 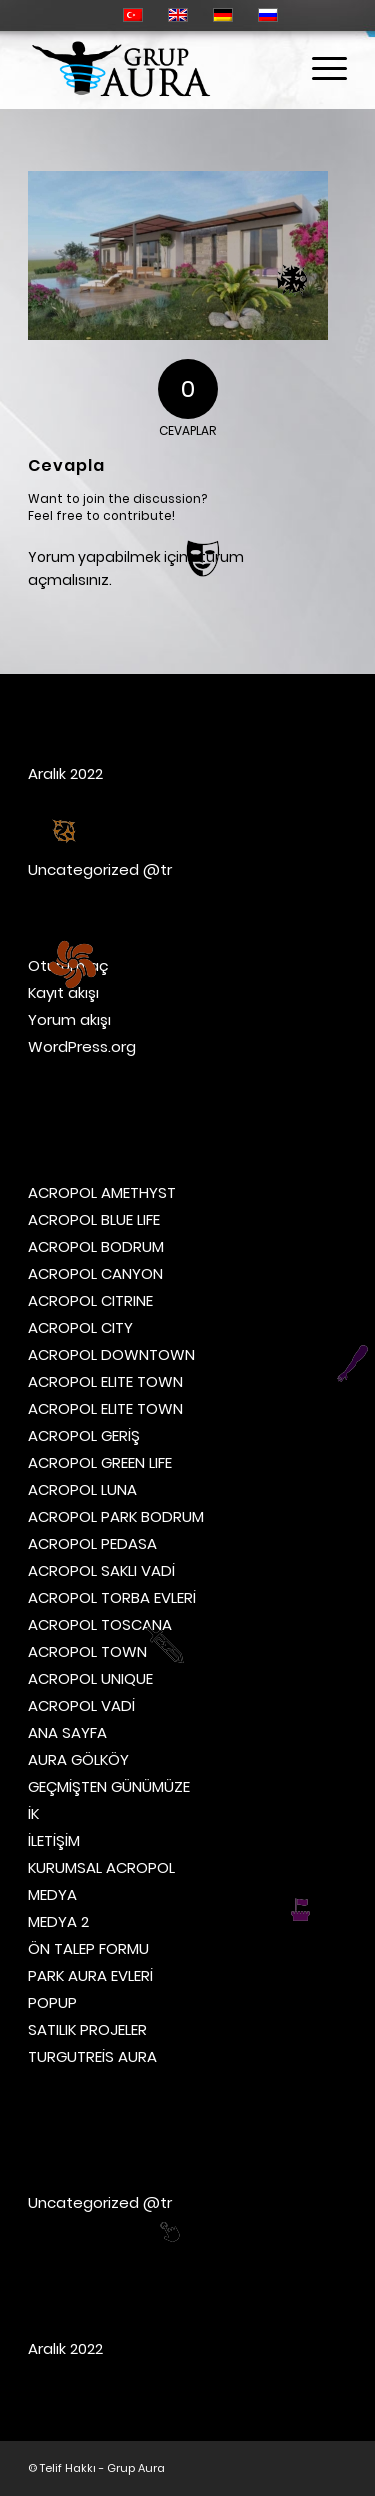 I want to click on capture the flag or territory marker, so click(x=300, y=1909).